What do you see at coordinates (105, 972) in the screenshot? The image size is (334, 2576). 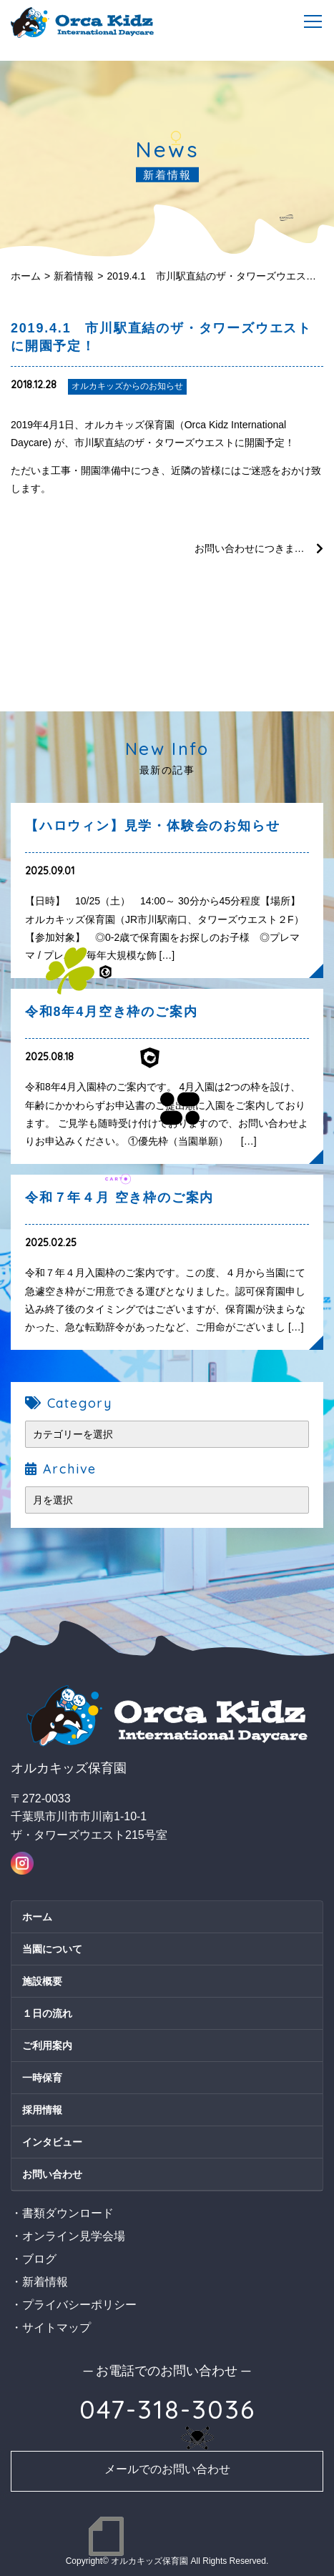 I see `open ArcGIS mapping application` at bounding box center [105, 972].